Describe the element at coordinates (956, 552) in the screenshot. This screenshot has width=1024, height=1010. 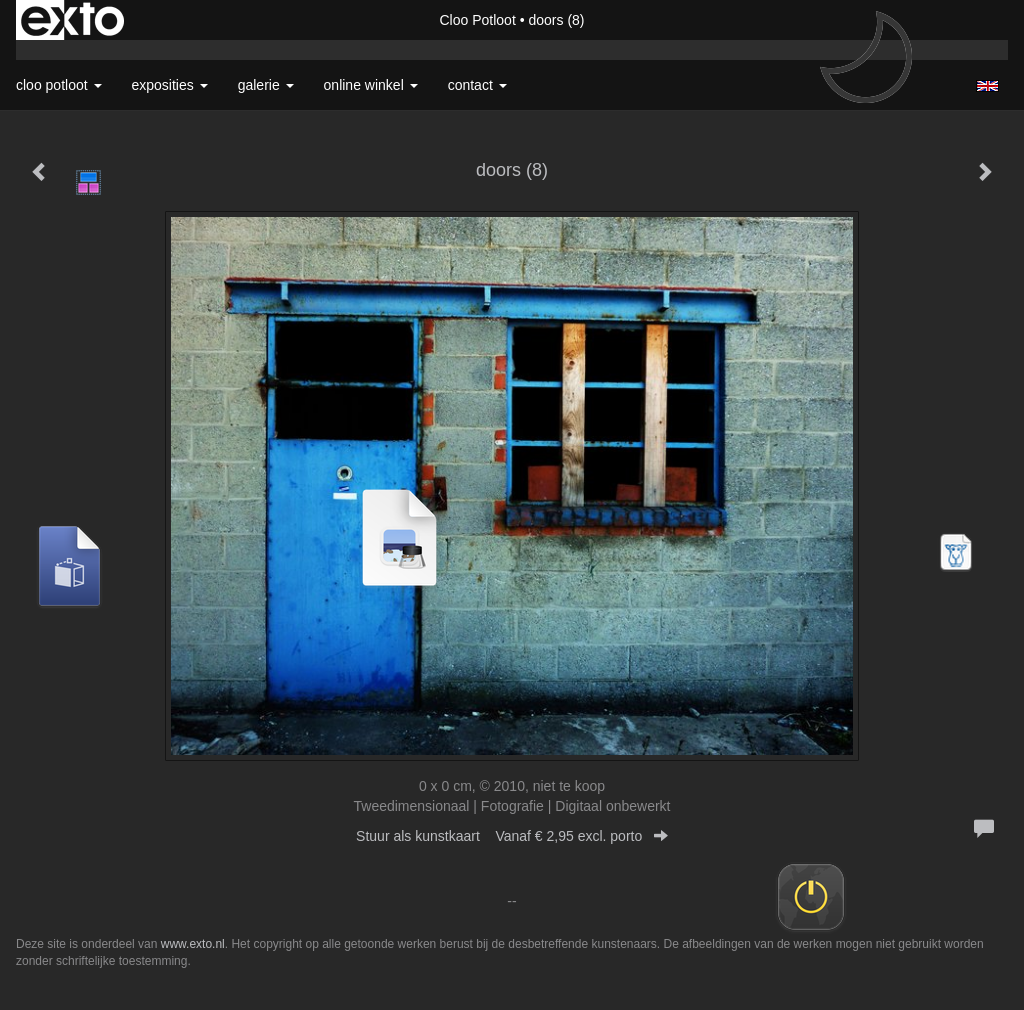
I see `indicates a perl script or program file` at that location.